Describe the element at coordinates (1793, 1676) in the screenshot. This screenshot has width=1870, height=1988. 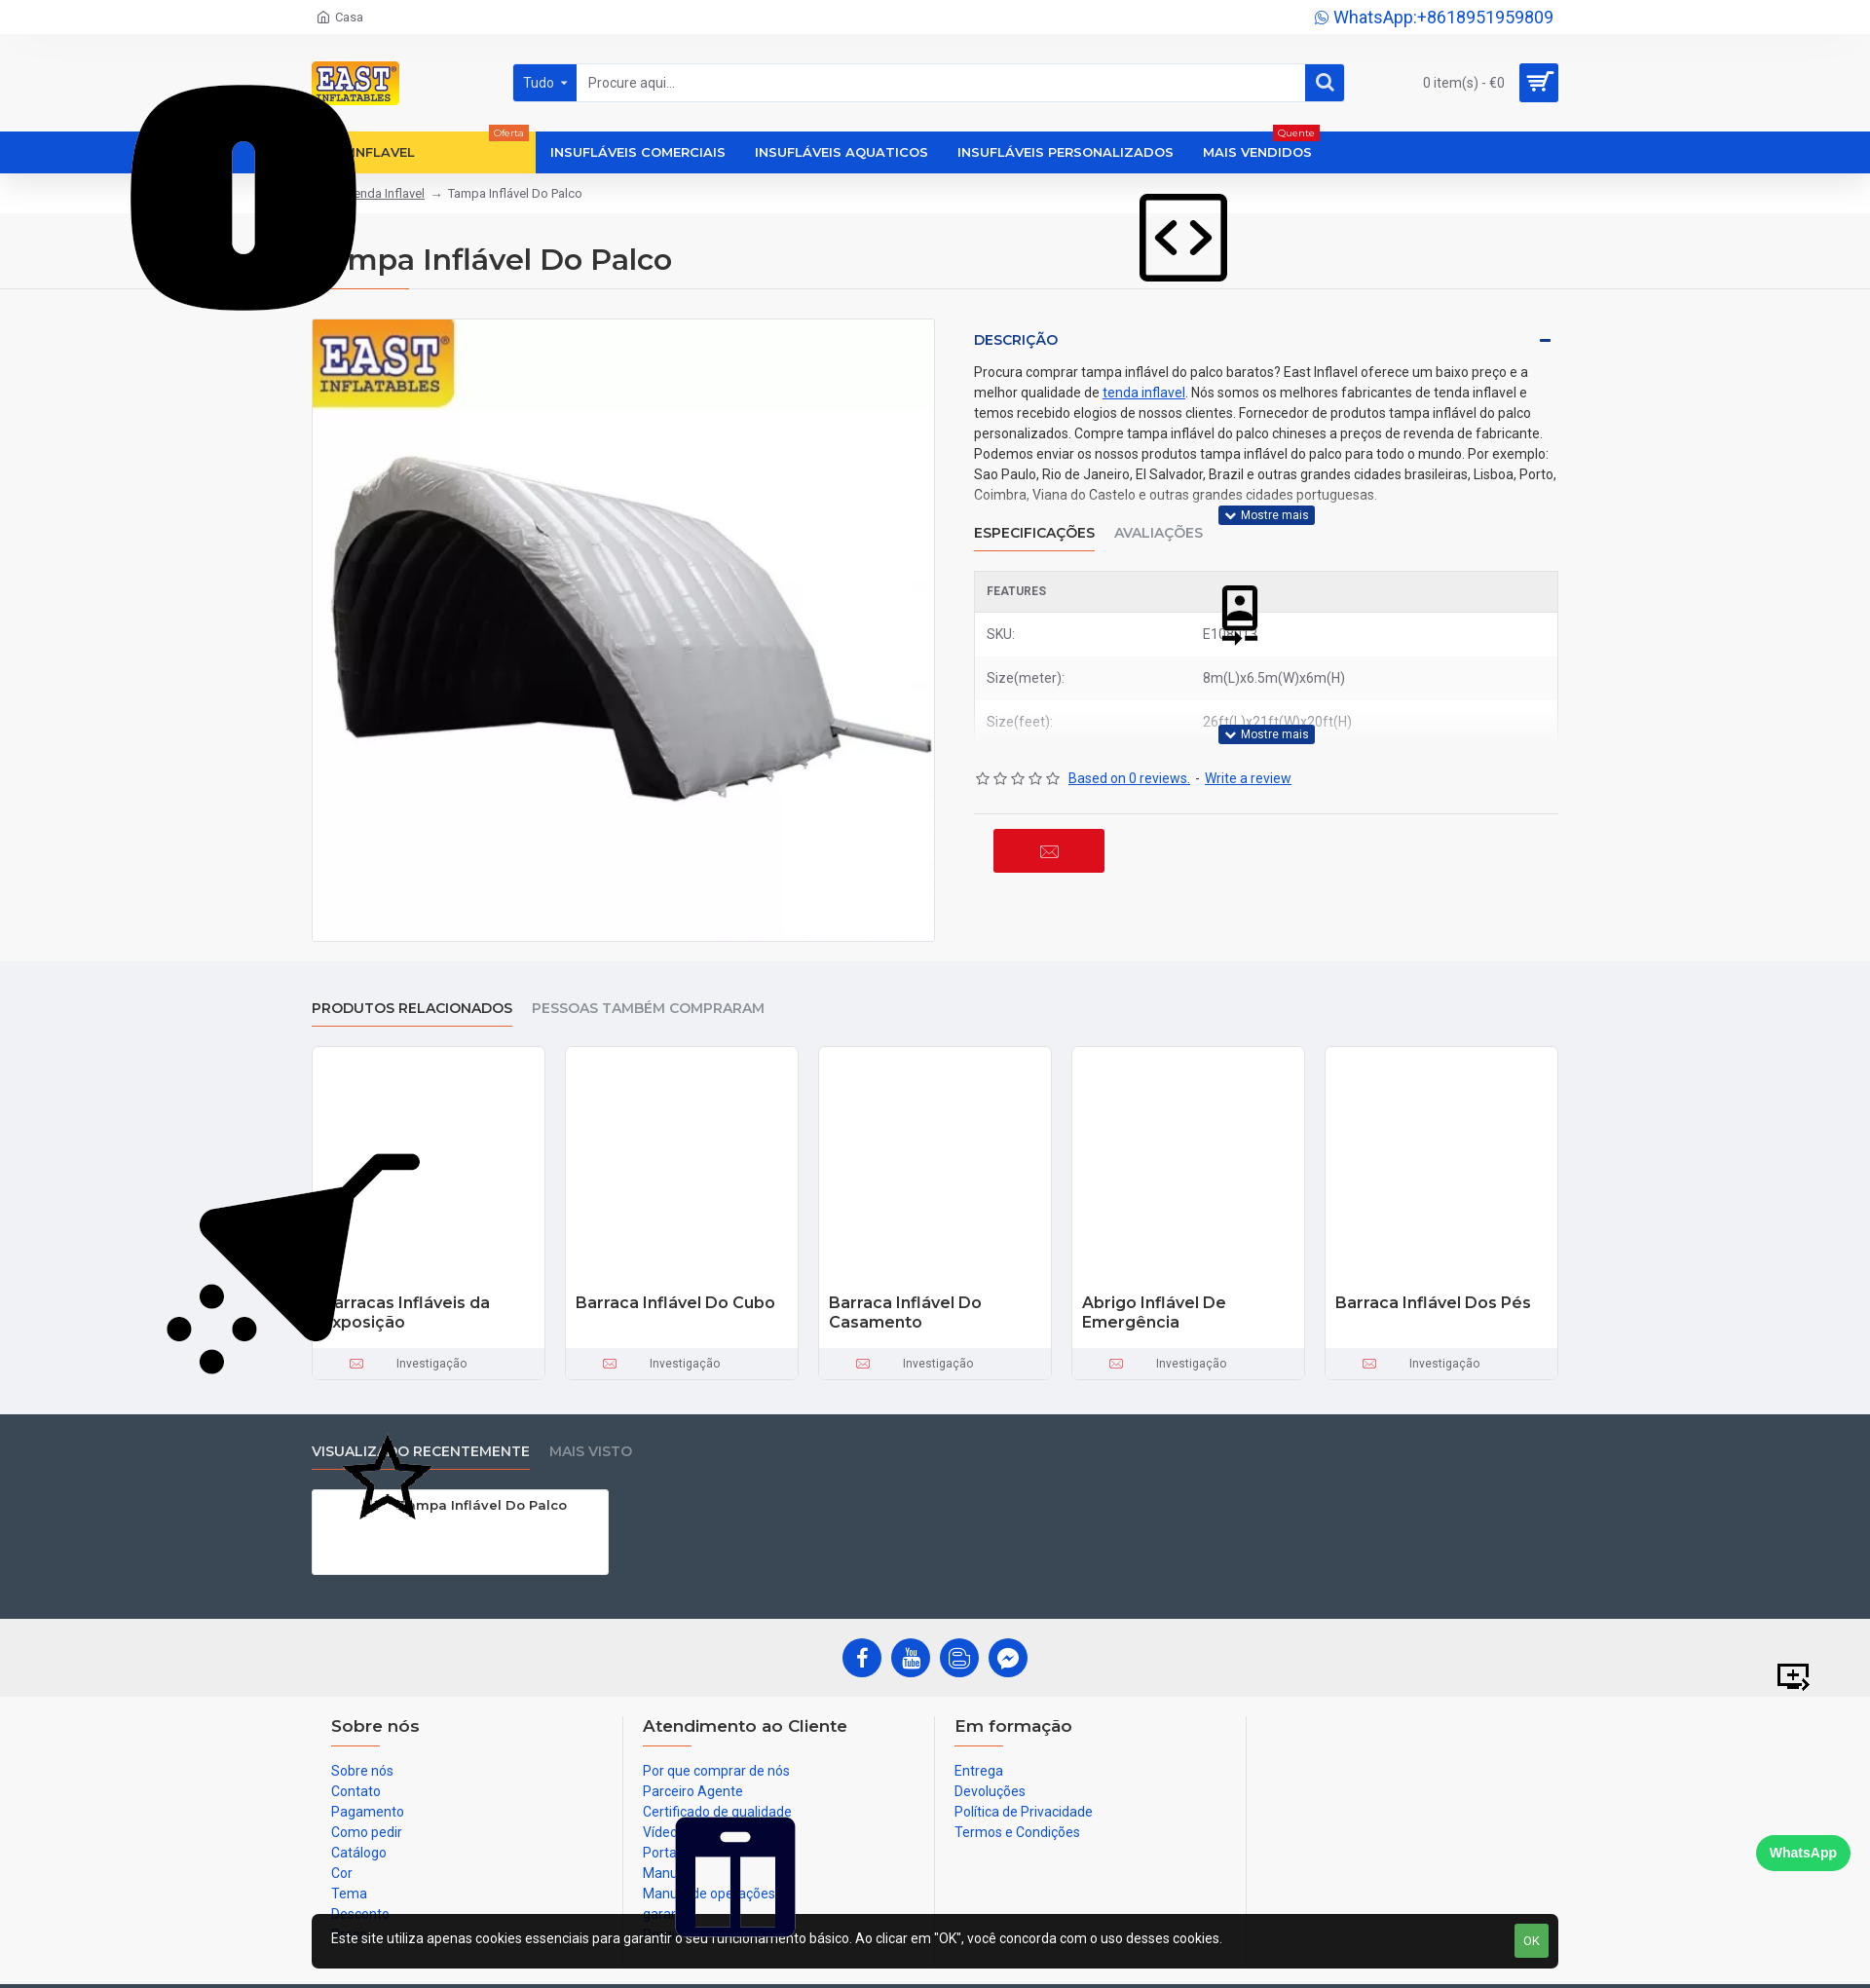
I see `add current media to play next in queue` at that location.